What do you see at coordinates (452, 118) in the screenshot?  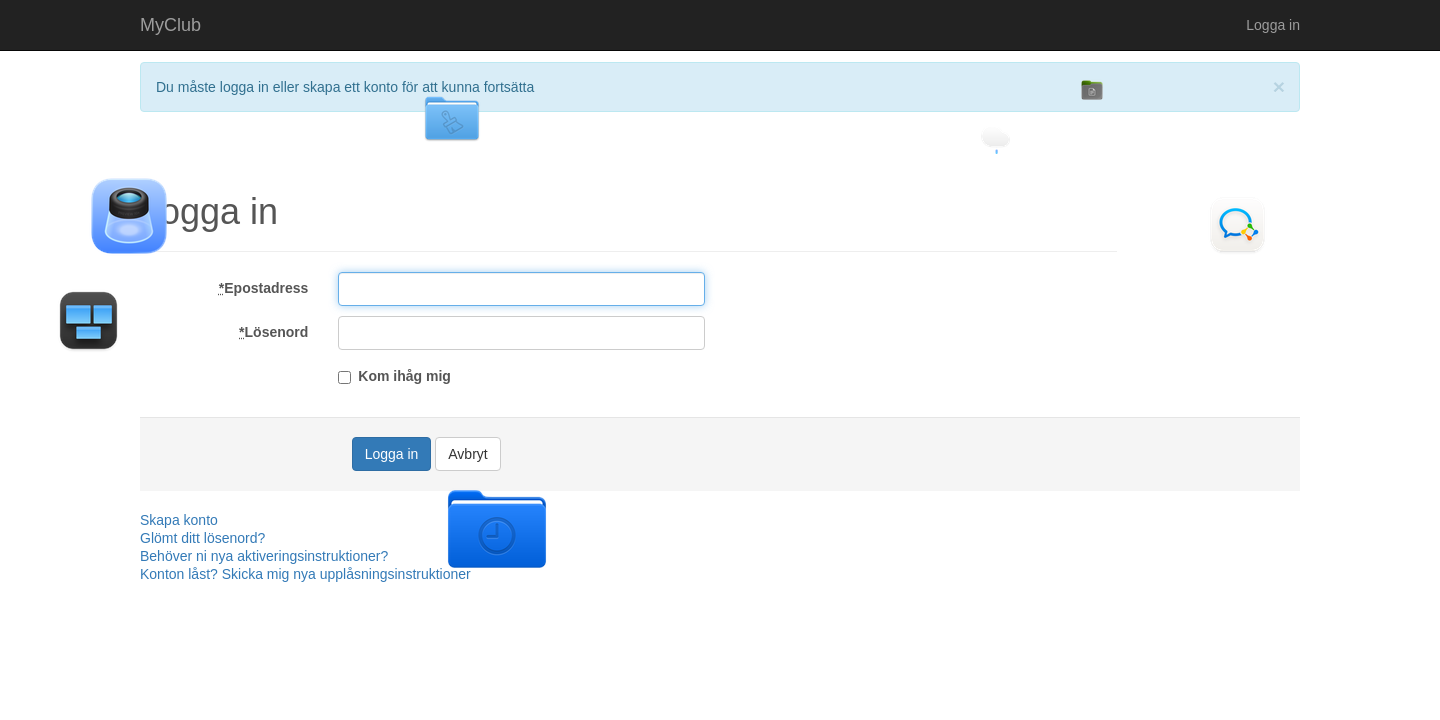 I see `open your work files folder` at bounding box center [452, 118].